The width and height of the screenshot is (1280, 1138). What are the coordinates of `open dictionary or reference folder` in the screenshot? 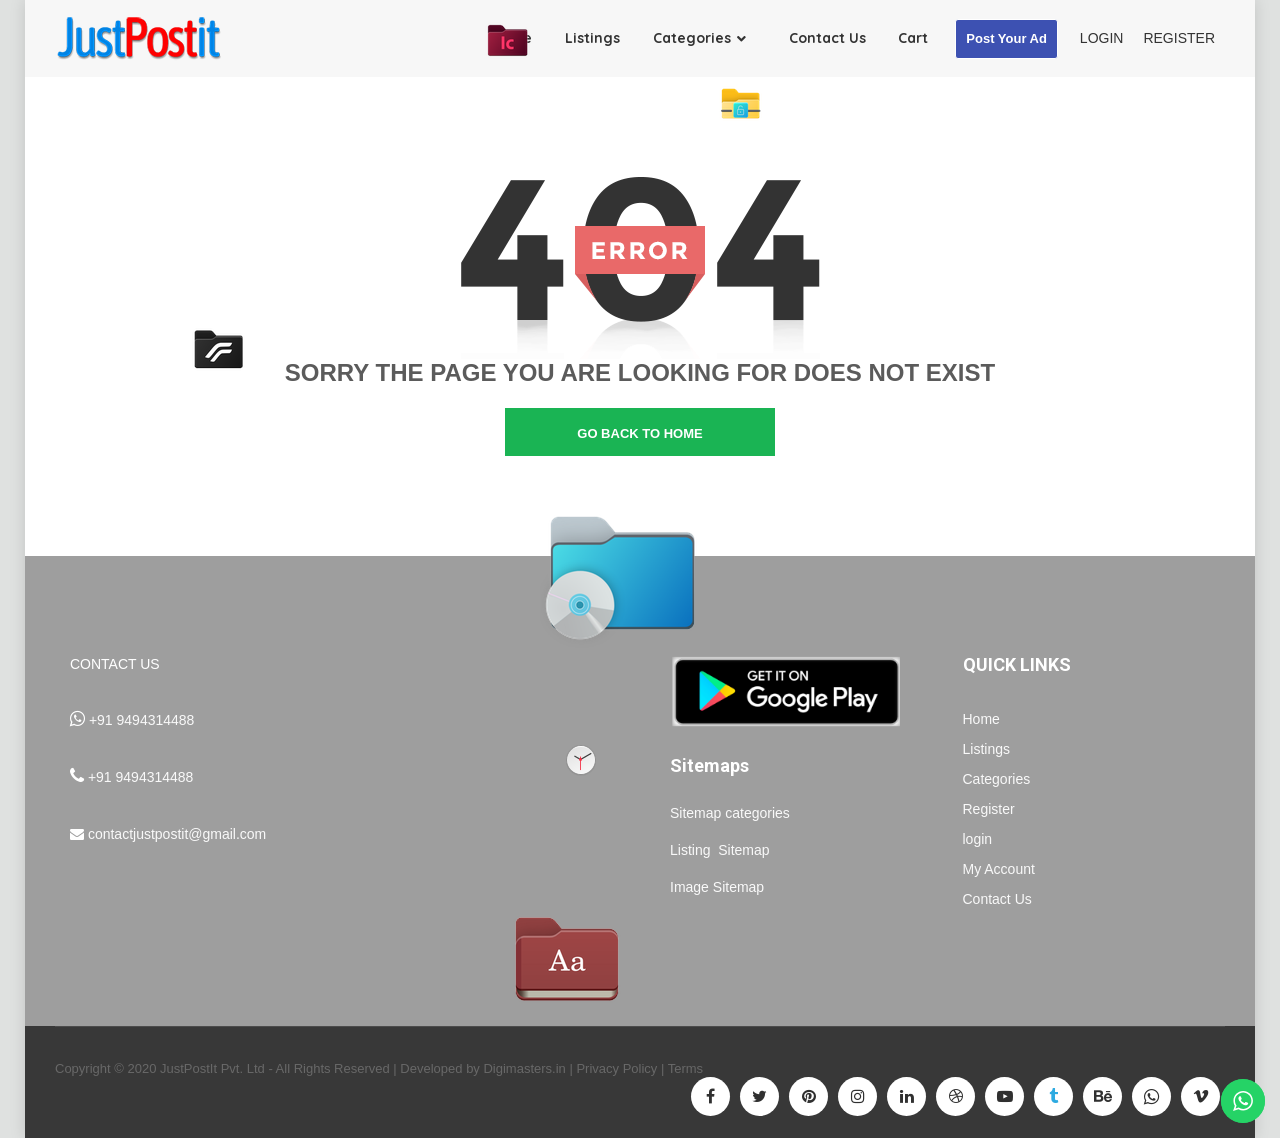 It's located at (566, 960).